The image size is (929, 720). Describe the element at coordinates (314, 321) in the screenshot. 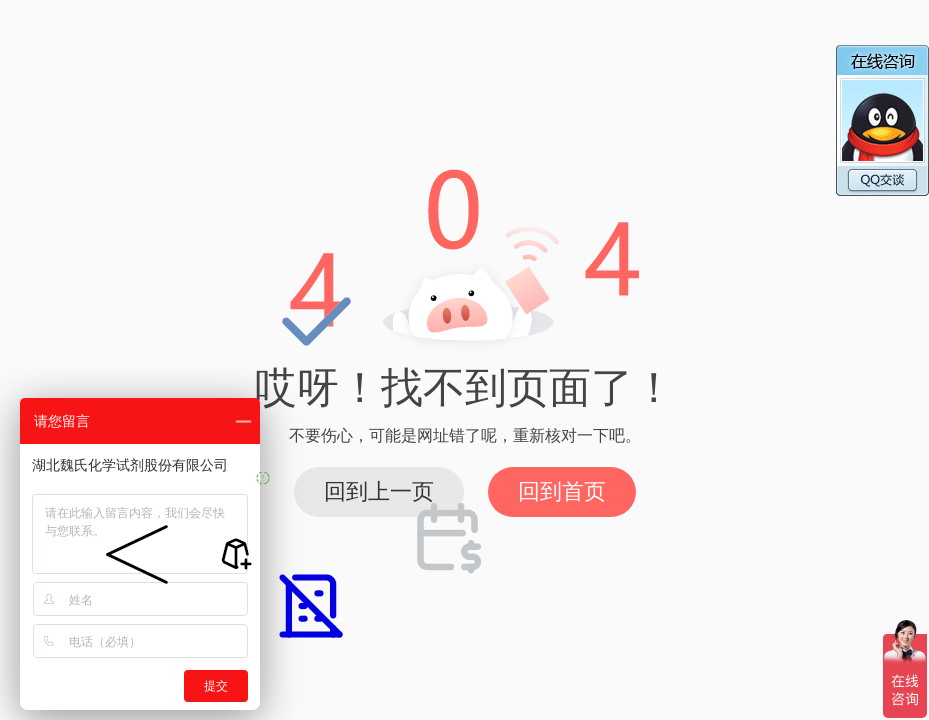

I see `confirm or submit an action` at that location.